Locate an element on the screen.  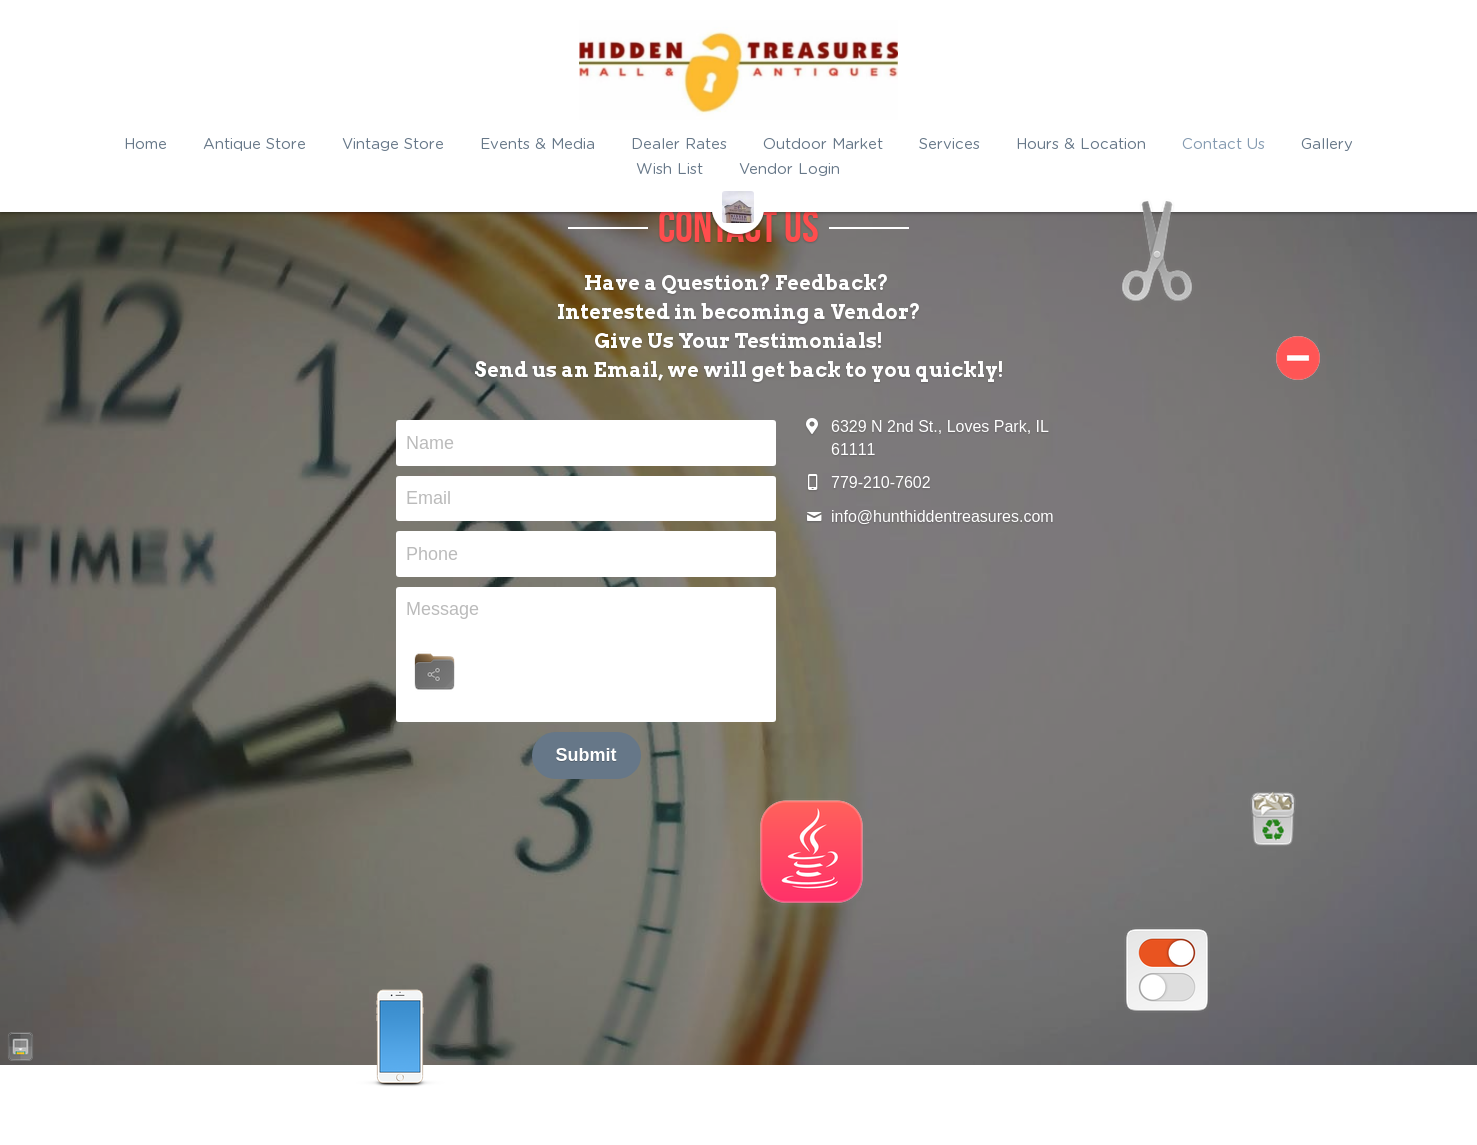
open your public shared folder is located at coordinates (434, 671).